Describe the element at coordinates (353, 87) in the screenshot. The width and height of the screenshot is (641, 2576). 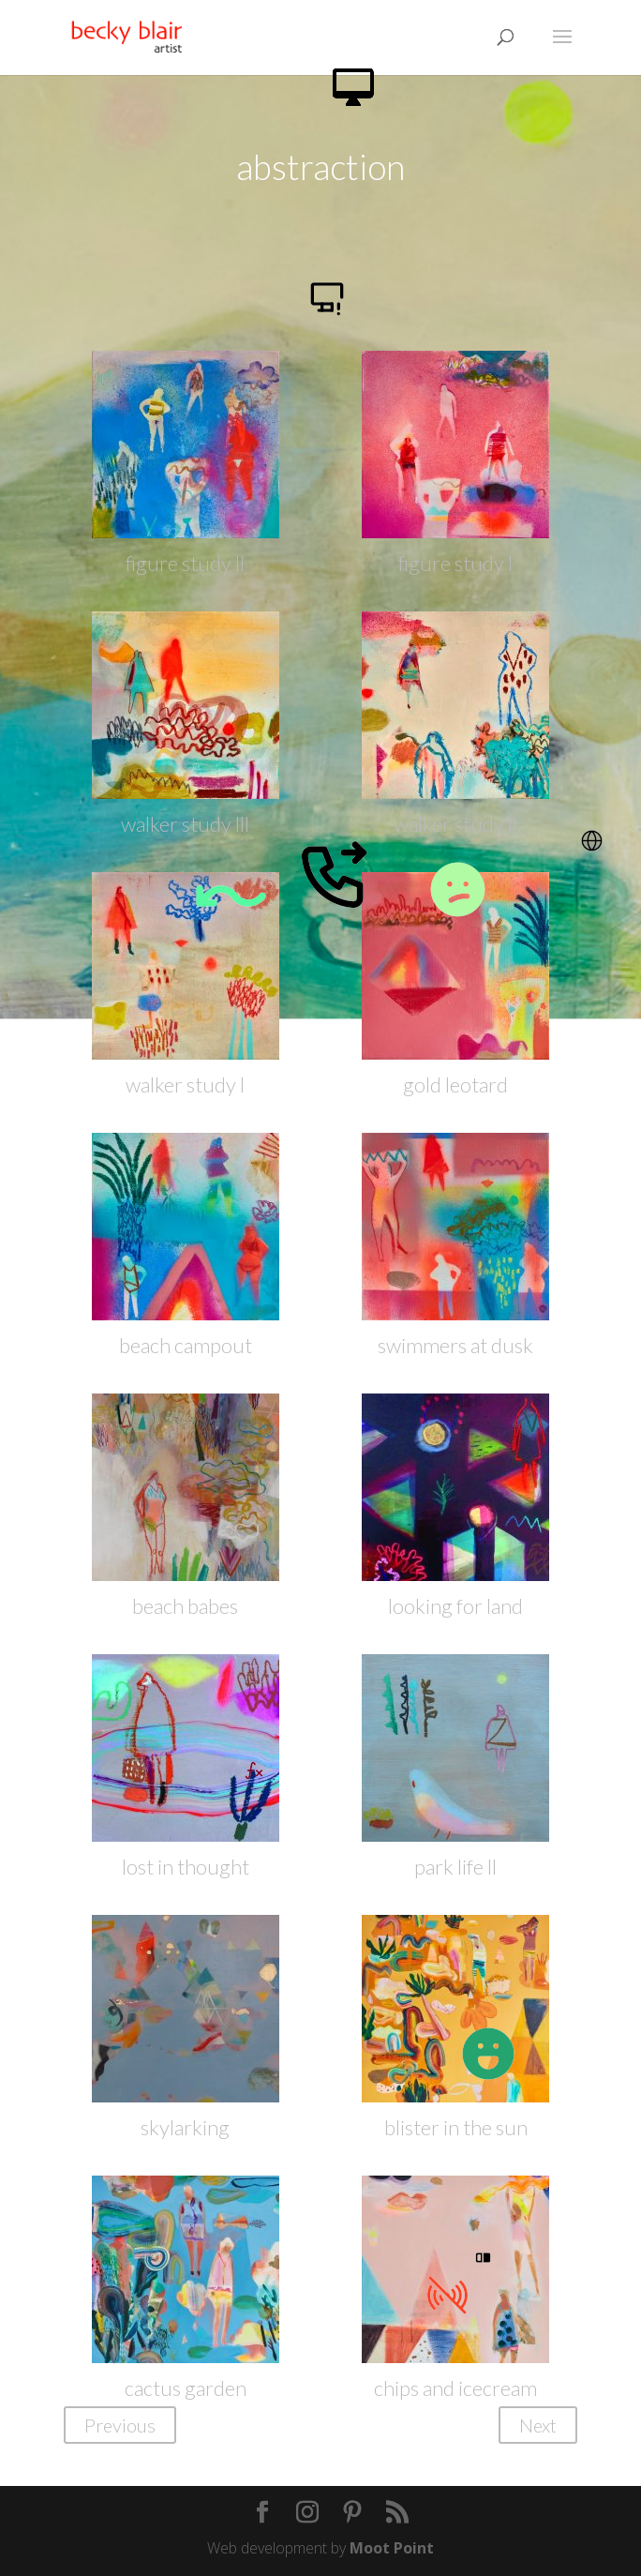
I see `access desktop or computer settings` at that location.